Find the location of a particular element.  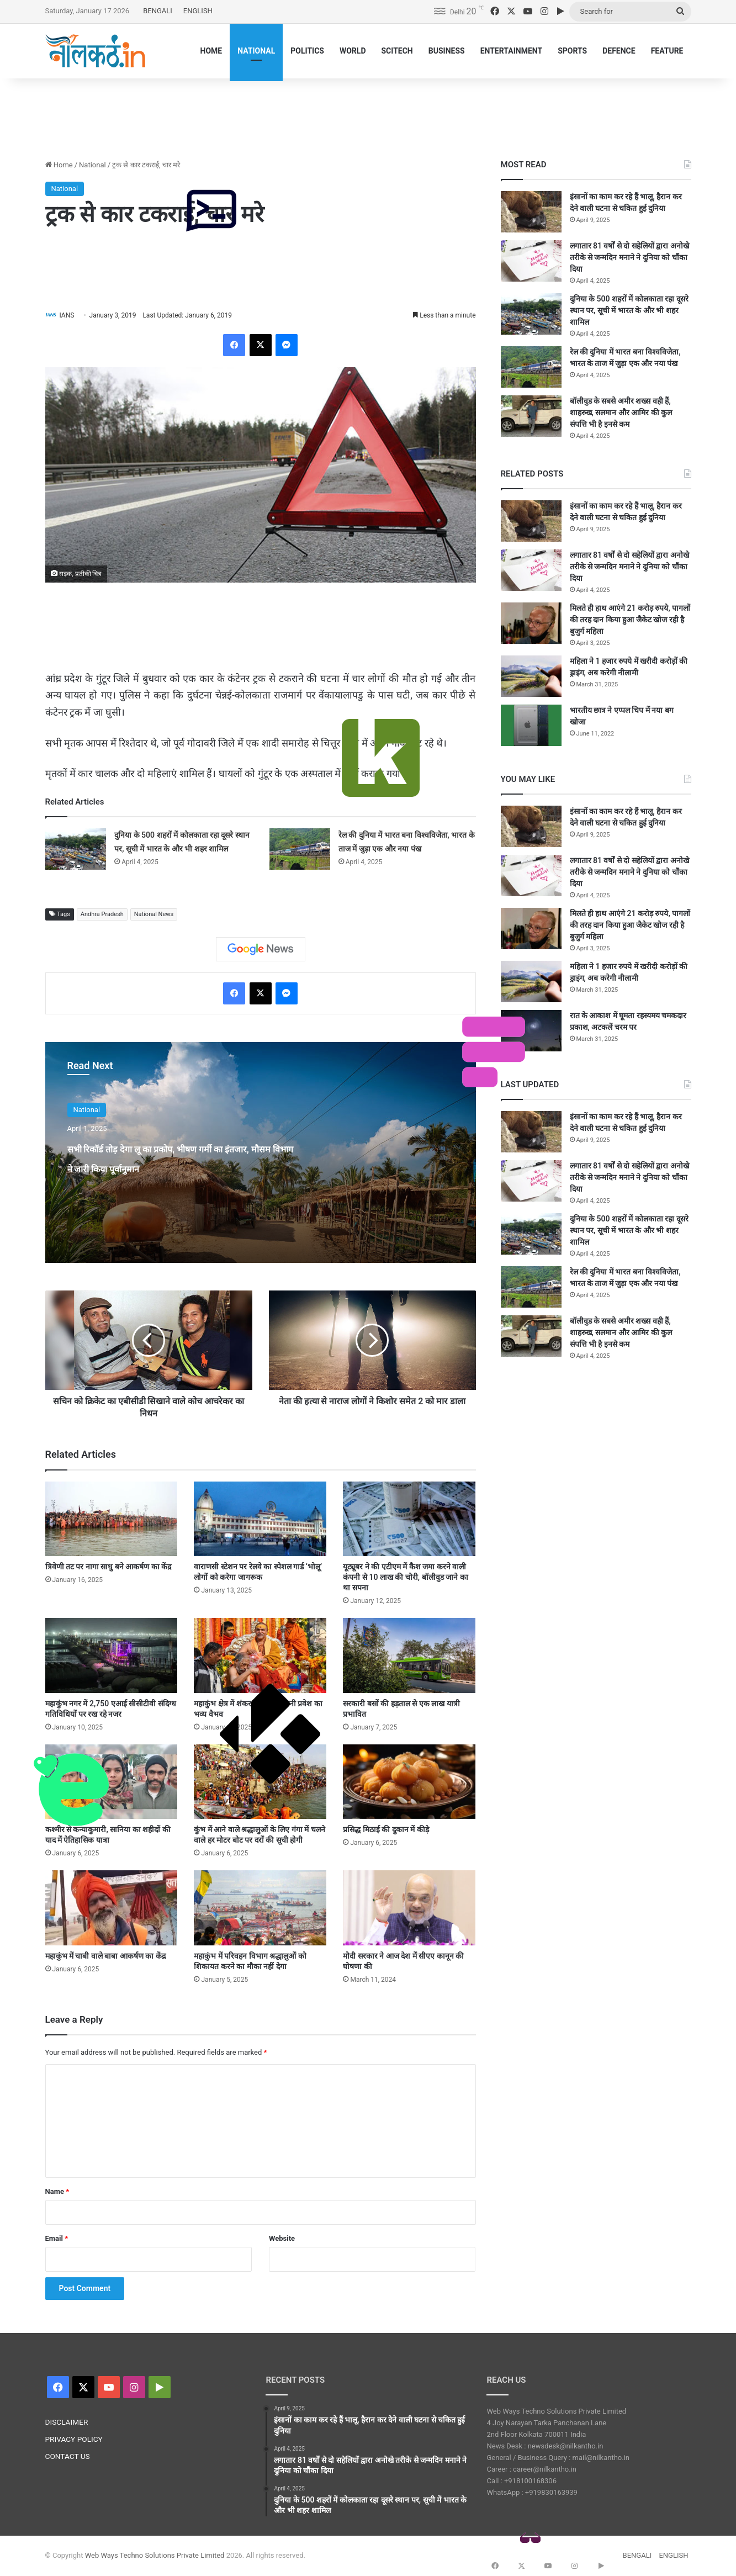

open kodi media center app is located at coordinates (270, 1734).